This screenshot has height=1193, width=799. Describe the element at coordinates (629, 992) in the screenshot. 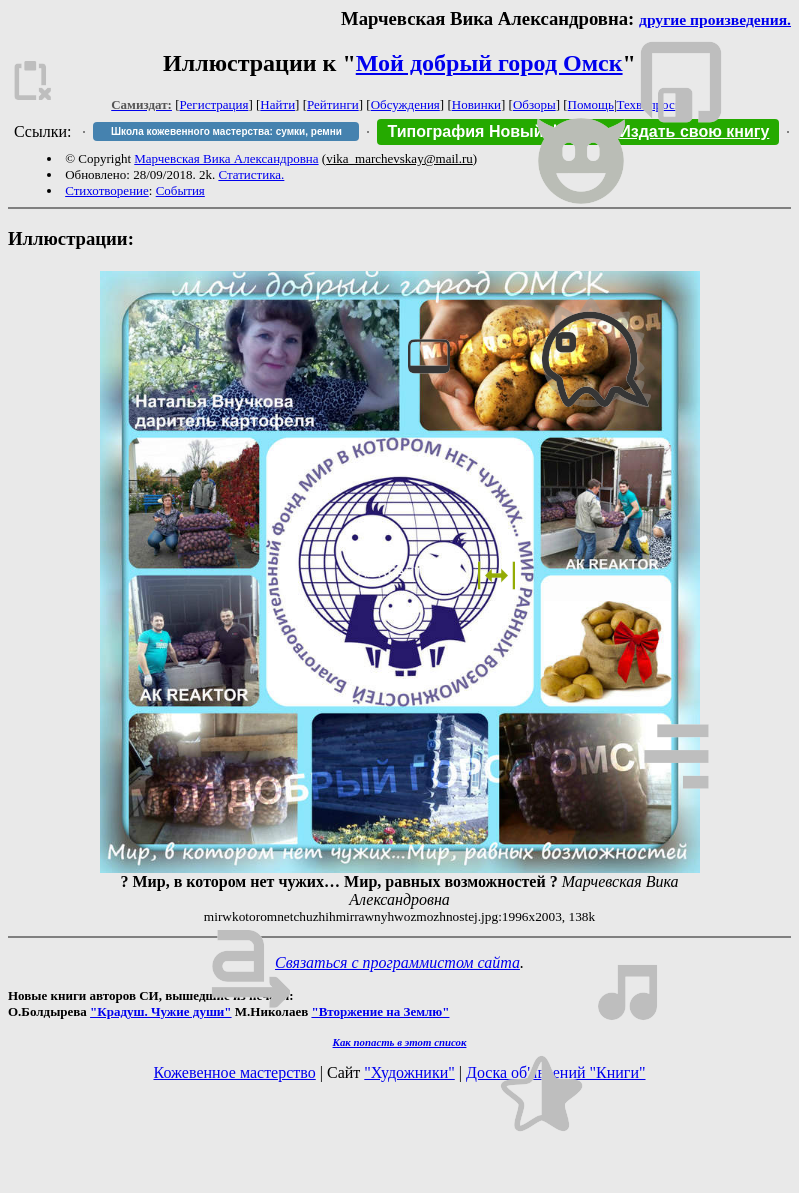

I see `audio file type indicator` at that location.